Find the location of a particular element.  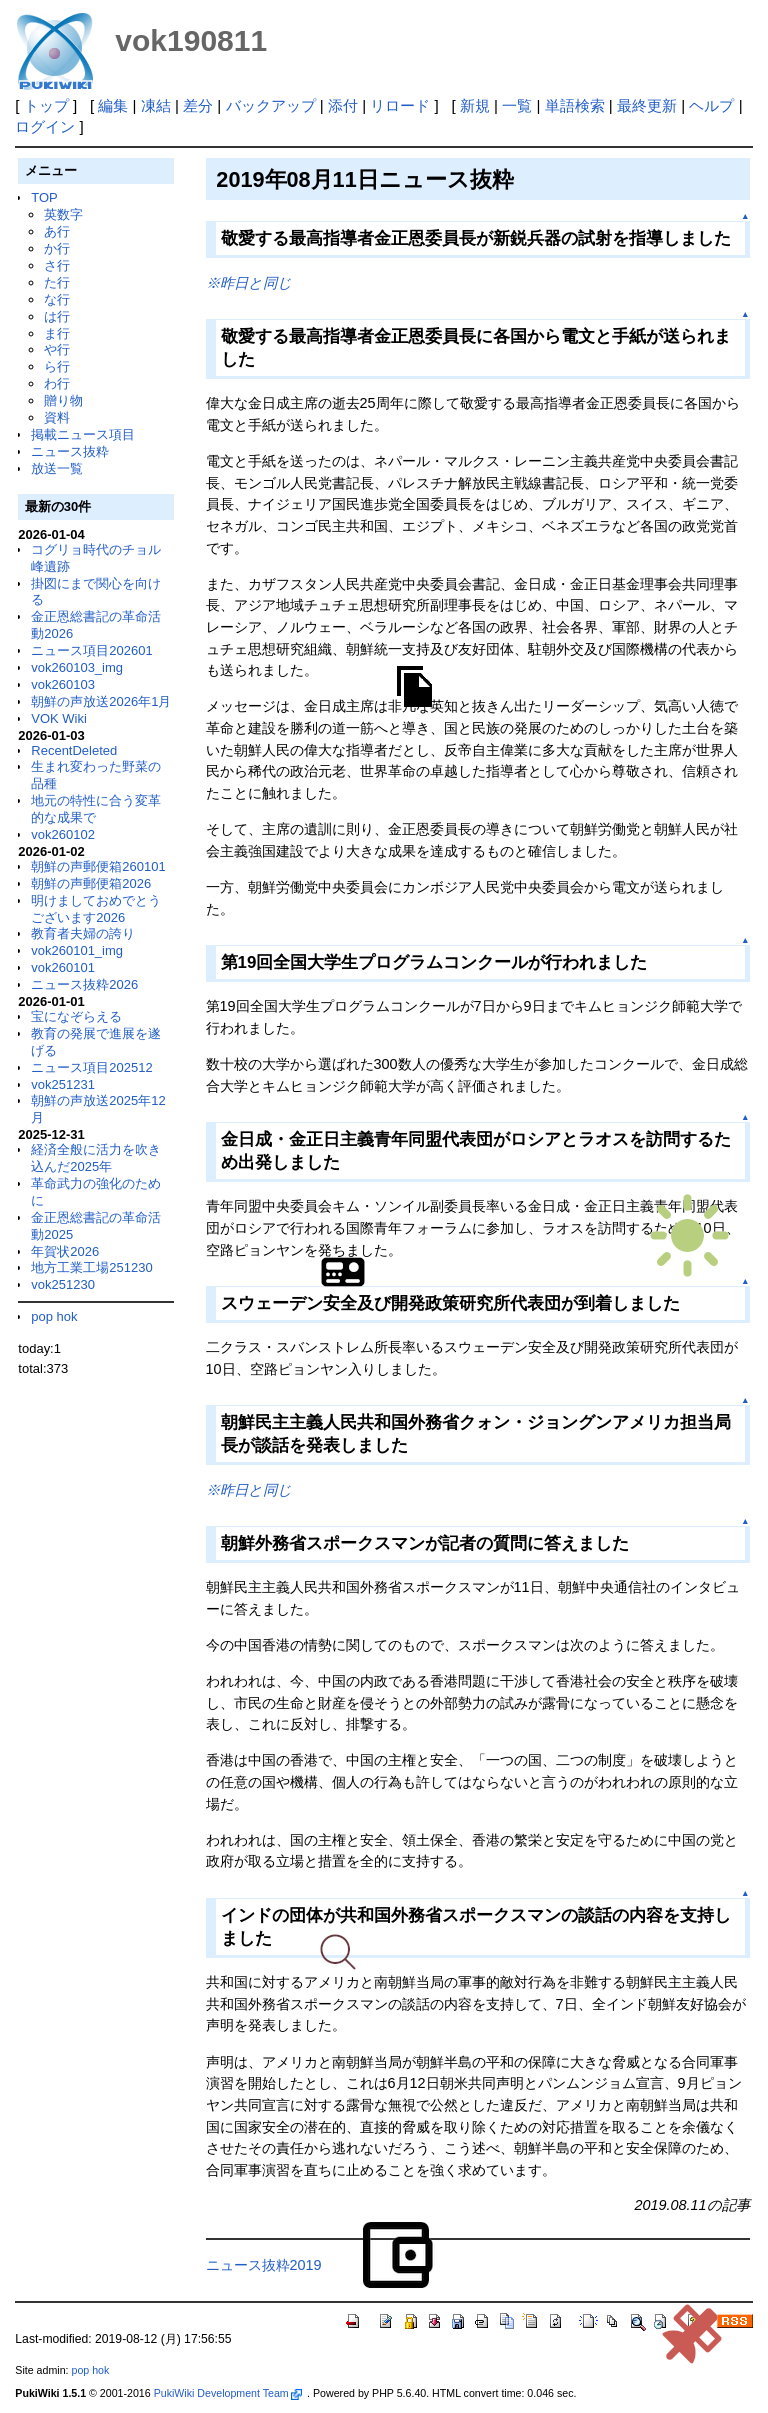

copy file to clipboard is located at coordinates (415, 686).